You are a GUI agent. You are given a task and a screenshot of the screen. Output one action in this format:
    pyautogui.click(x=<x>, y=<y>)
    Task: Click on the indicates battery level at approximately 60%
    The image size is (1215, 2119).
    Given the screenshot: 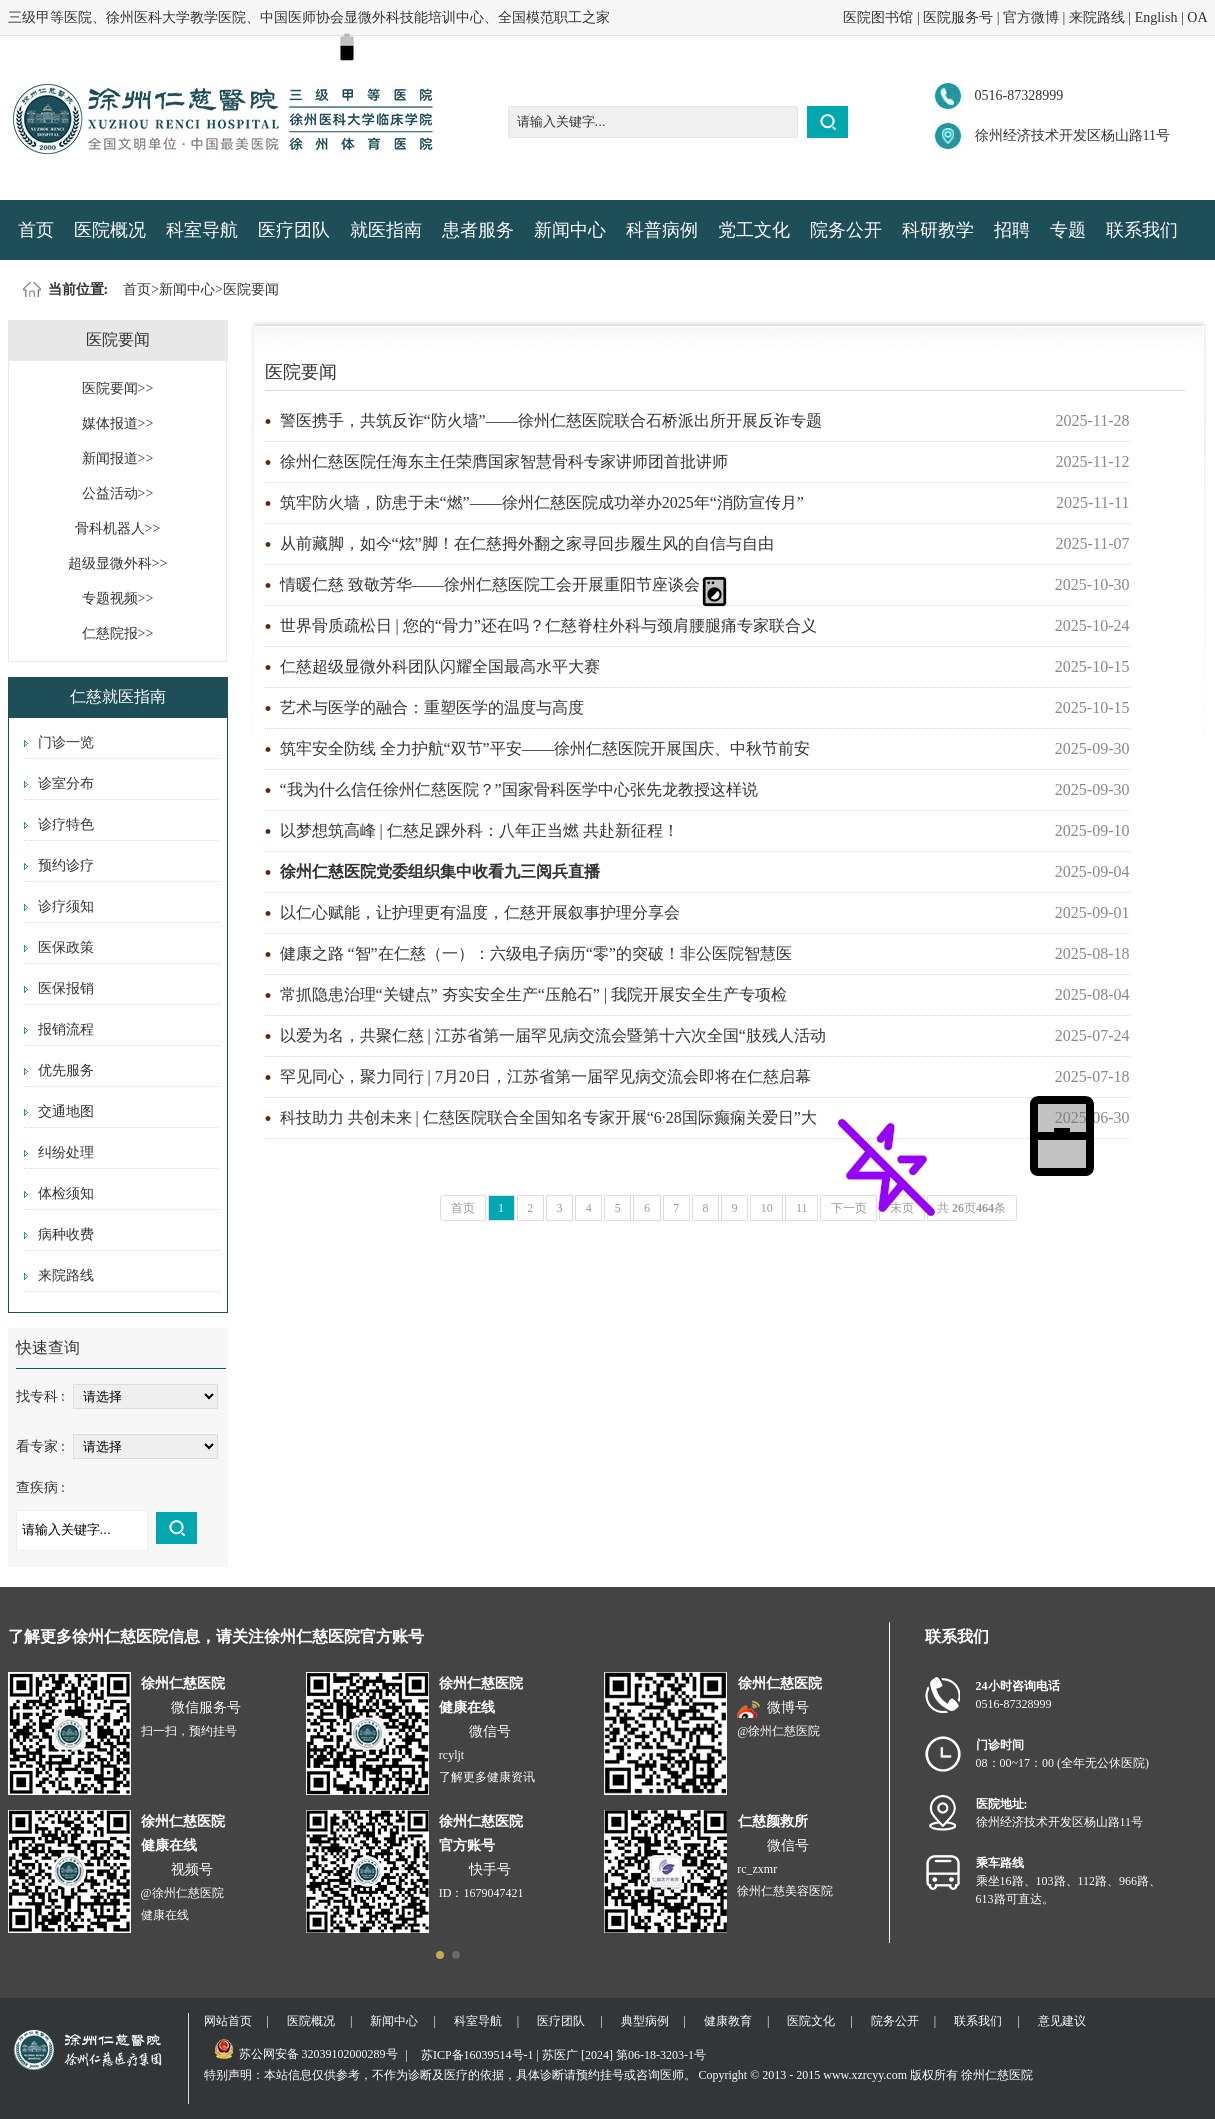 What is the action you would take?
    pyautogui.click(x=347, y=47)
    